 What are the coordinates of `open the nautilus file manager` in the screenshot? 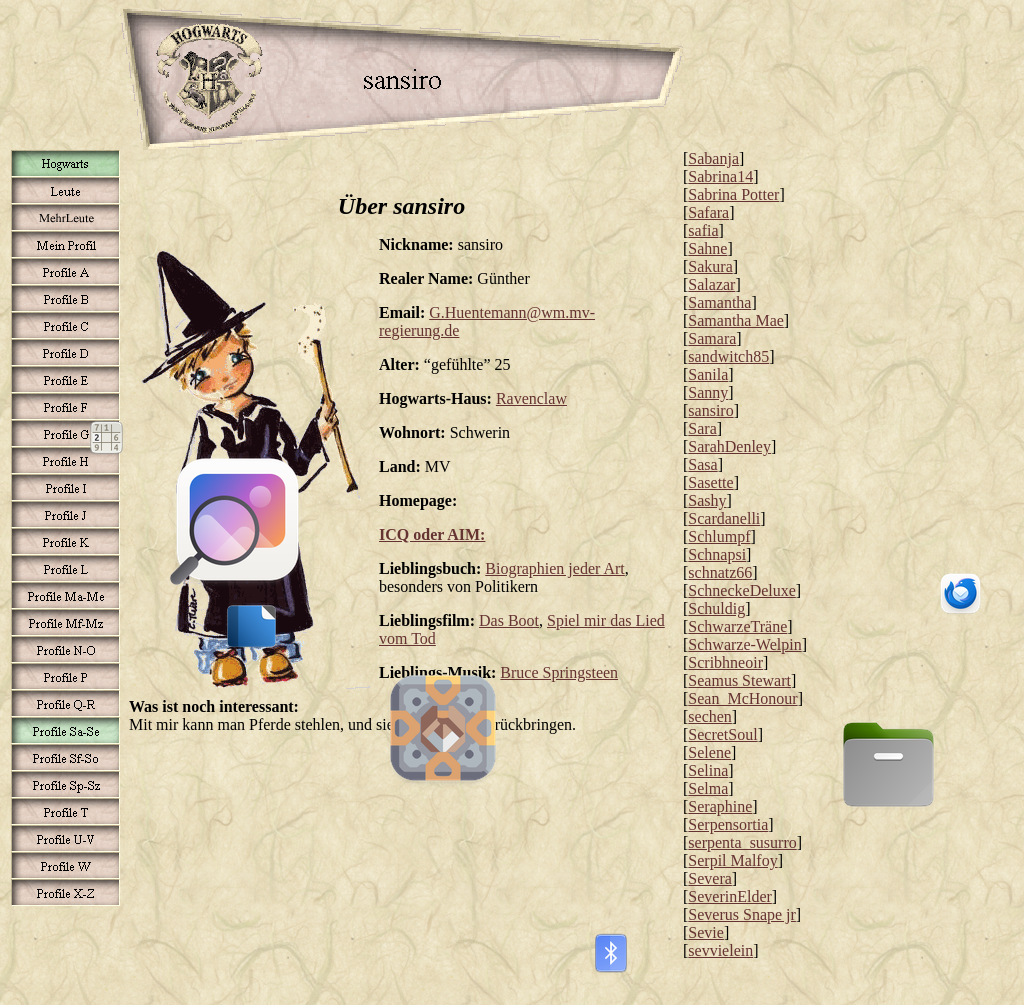 It's located at (888, 764).